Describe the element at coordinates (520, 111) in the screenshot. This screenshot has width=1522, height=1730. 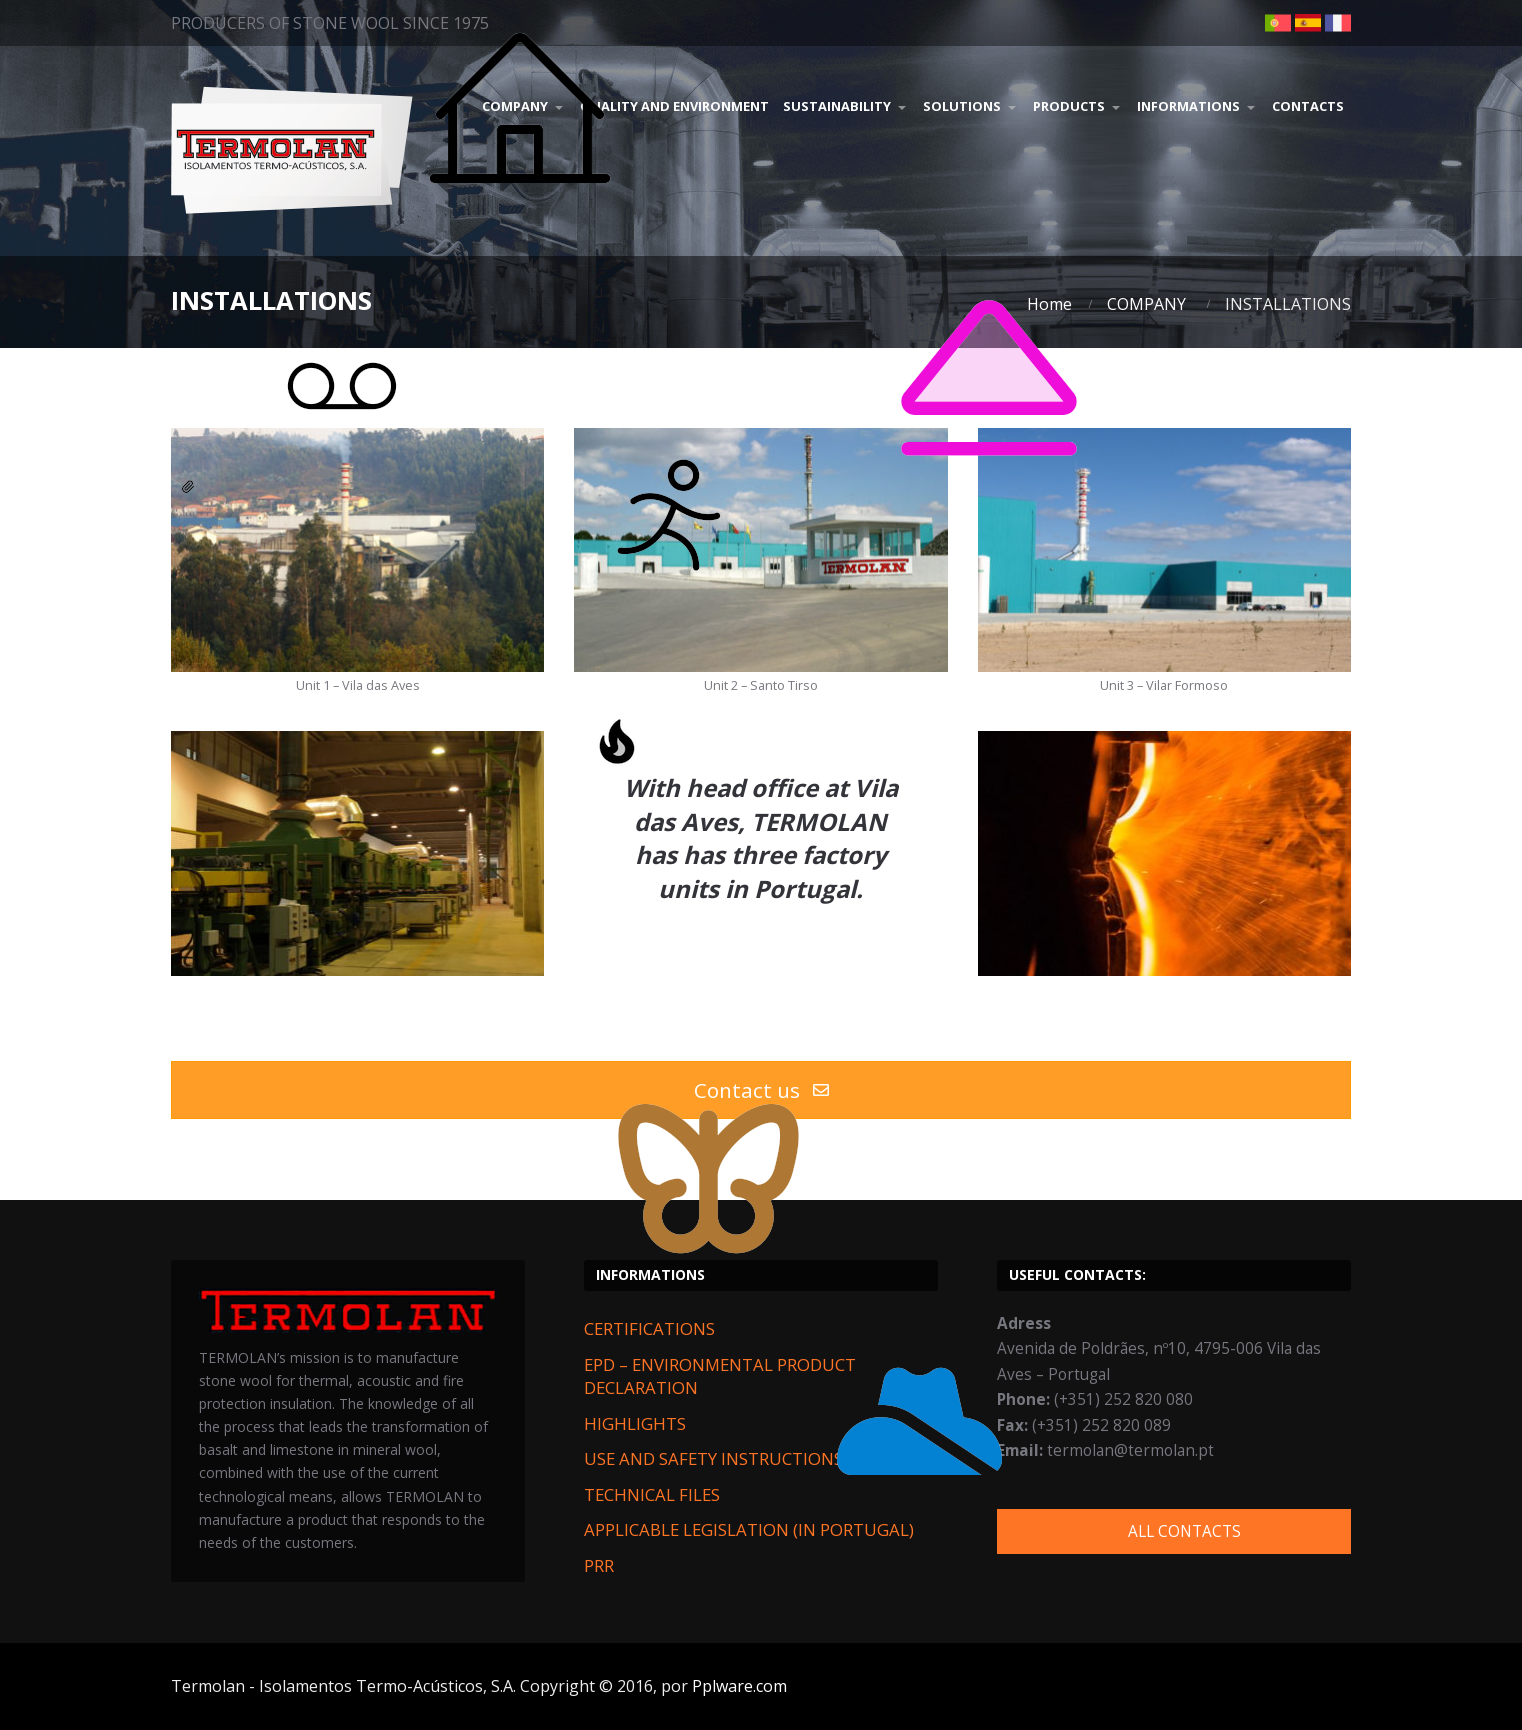
I see `navigate to home screen` at that location.